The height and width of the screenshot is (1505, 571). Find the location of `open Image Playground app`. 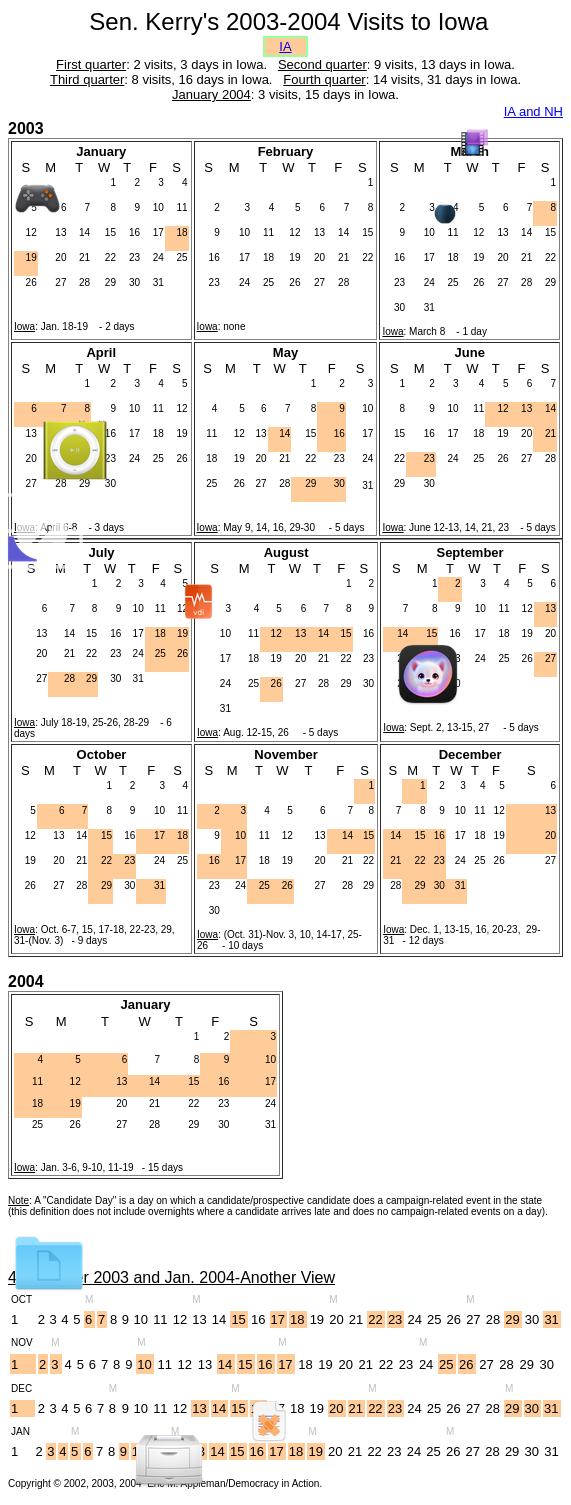

open Image Playground app is located at coordinates (428, 674).